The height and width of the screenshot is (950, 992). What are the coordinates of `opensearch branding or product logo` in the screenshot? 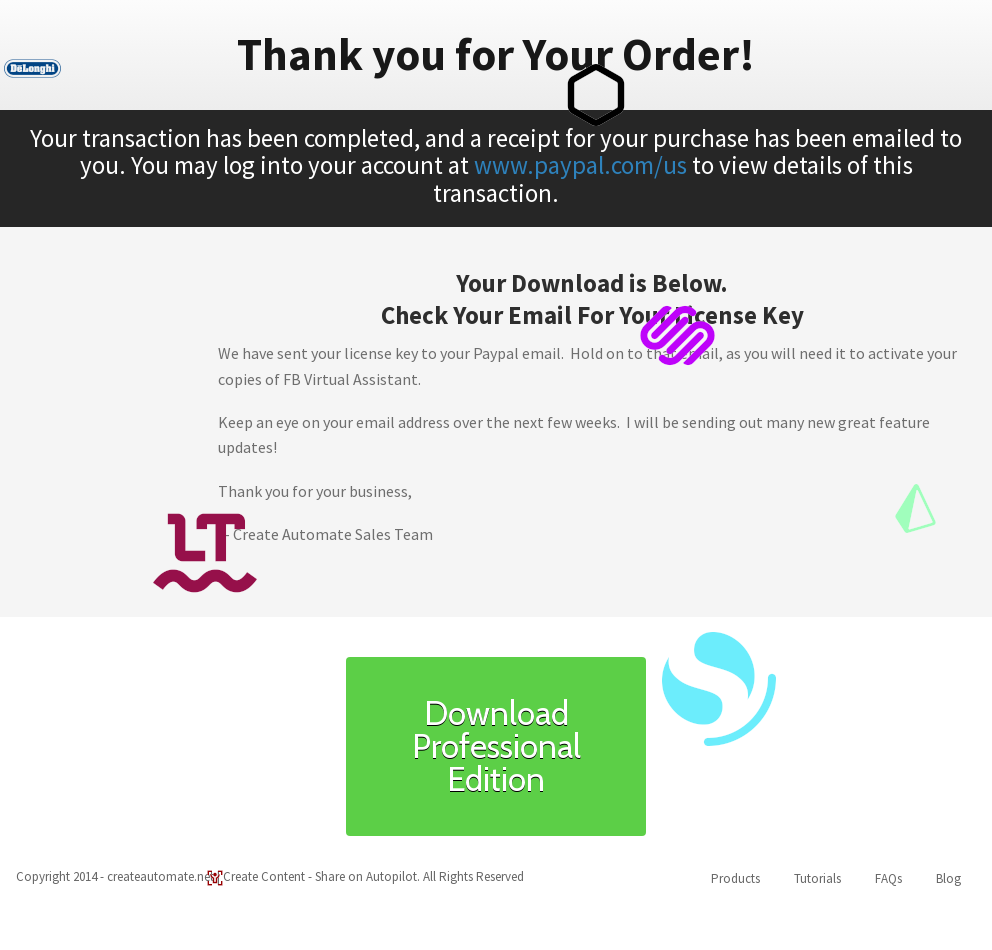 It's located at (719, 689).